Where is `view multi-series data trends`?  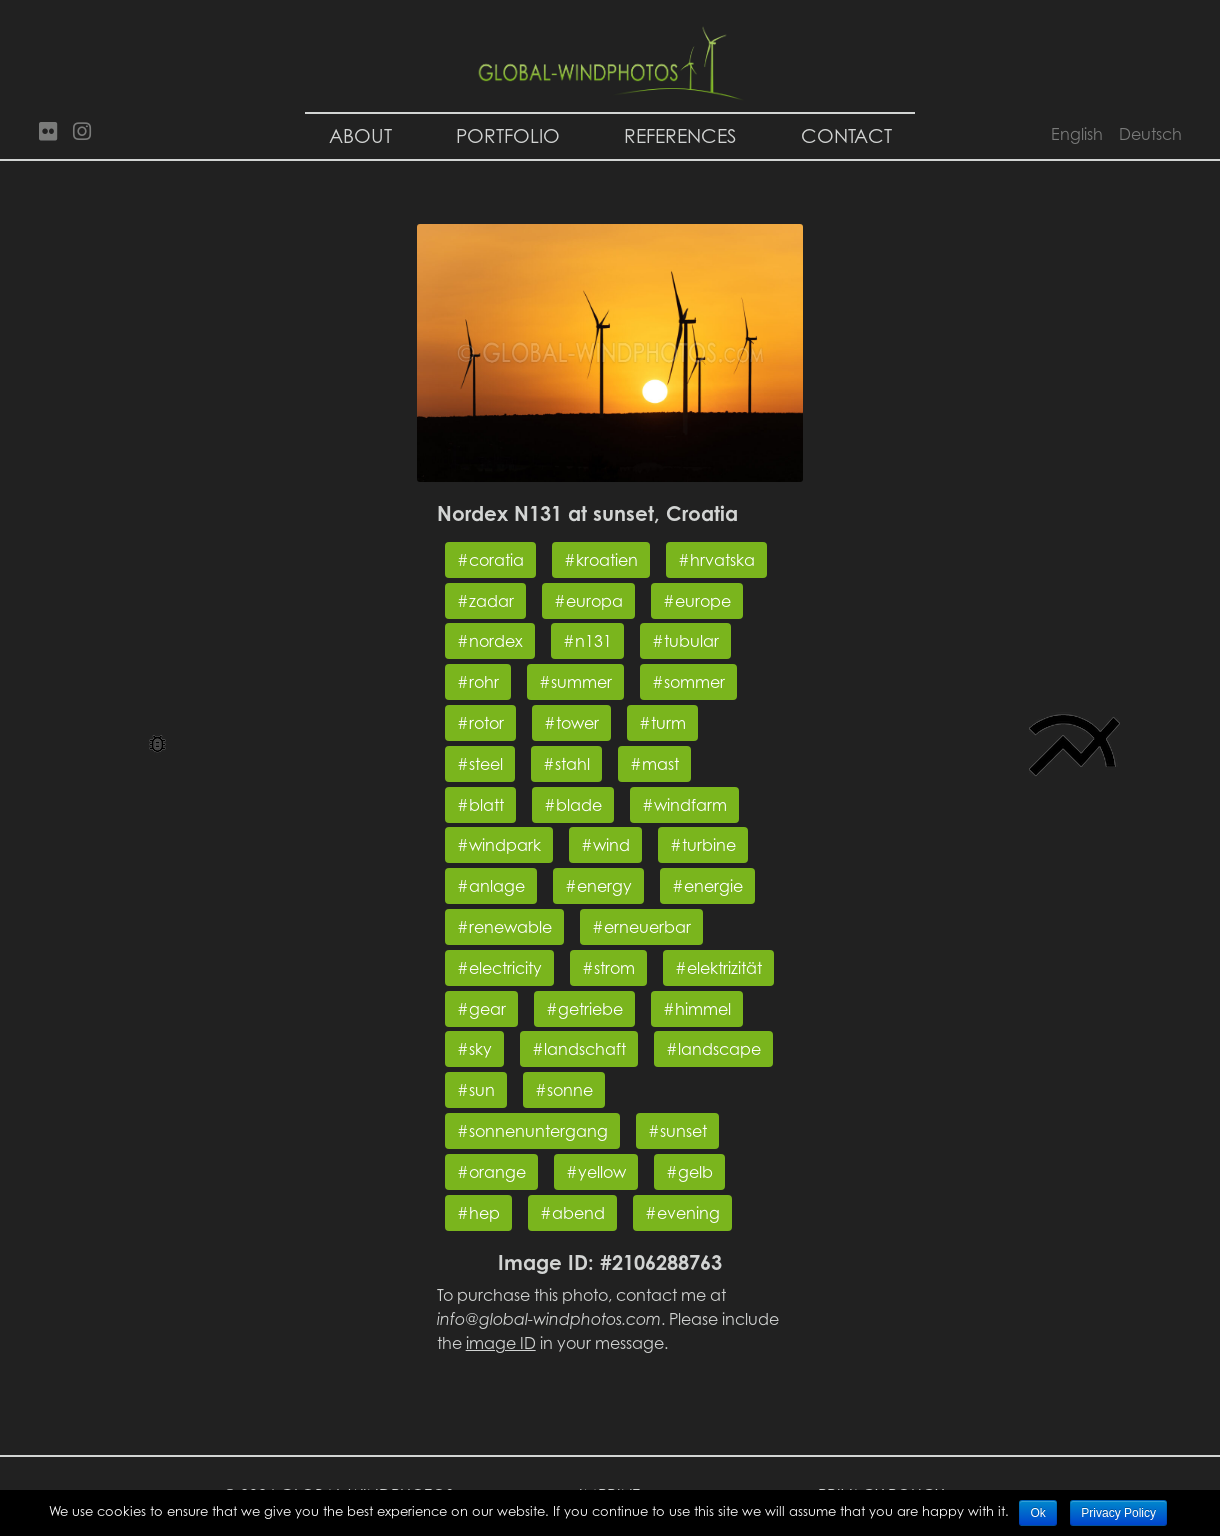 view multi-series data trends is located at coordinates (1074, 746).